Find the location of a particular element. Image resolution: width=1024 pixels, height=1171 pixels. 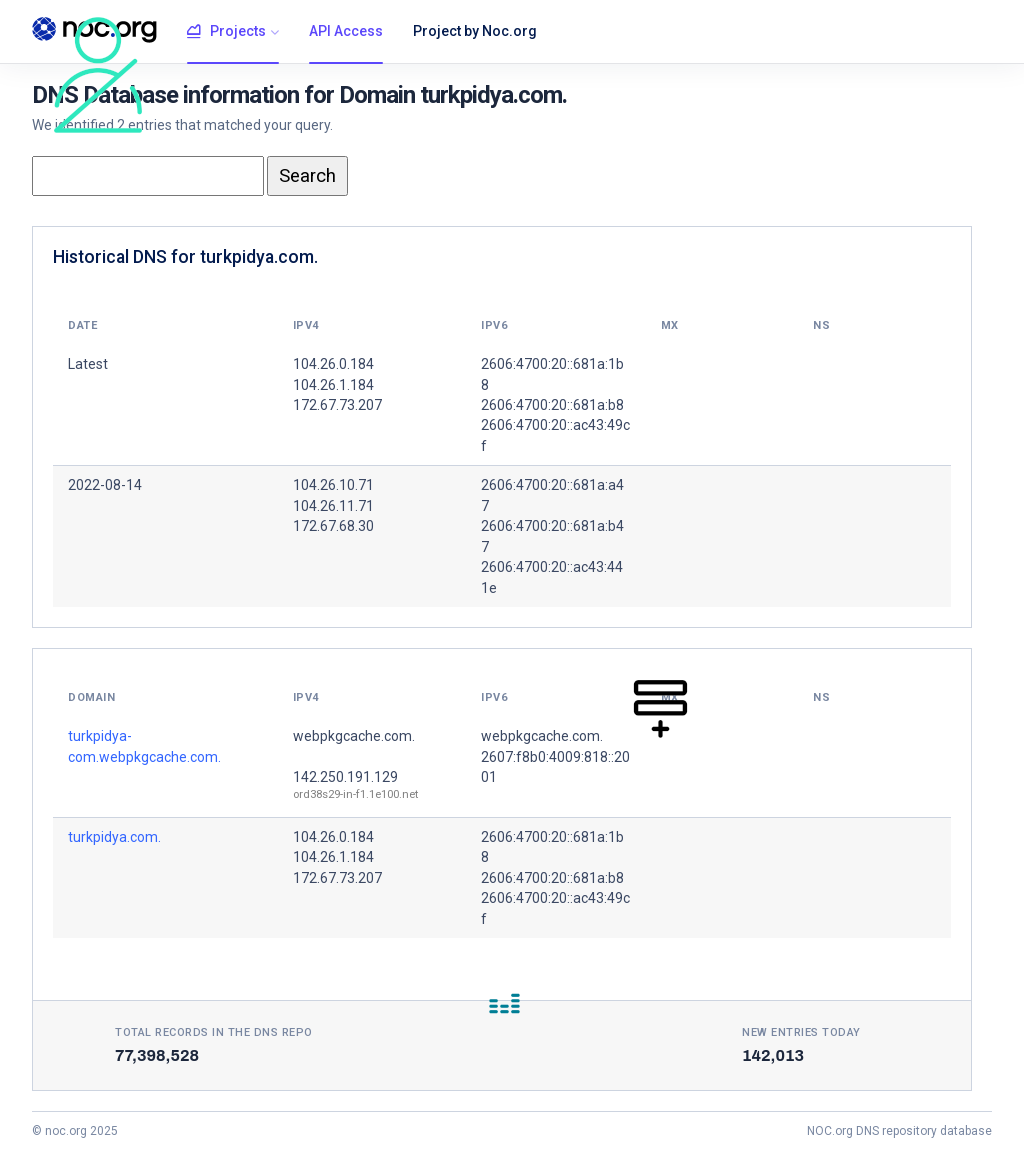

adjust audio equalizer settings is located at coordinates (504, 1003).